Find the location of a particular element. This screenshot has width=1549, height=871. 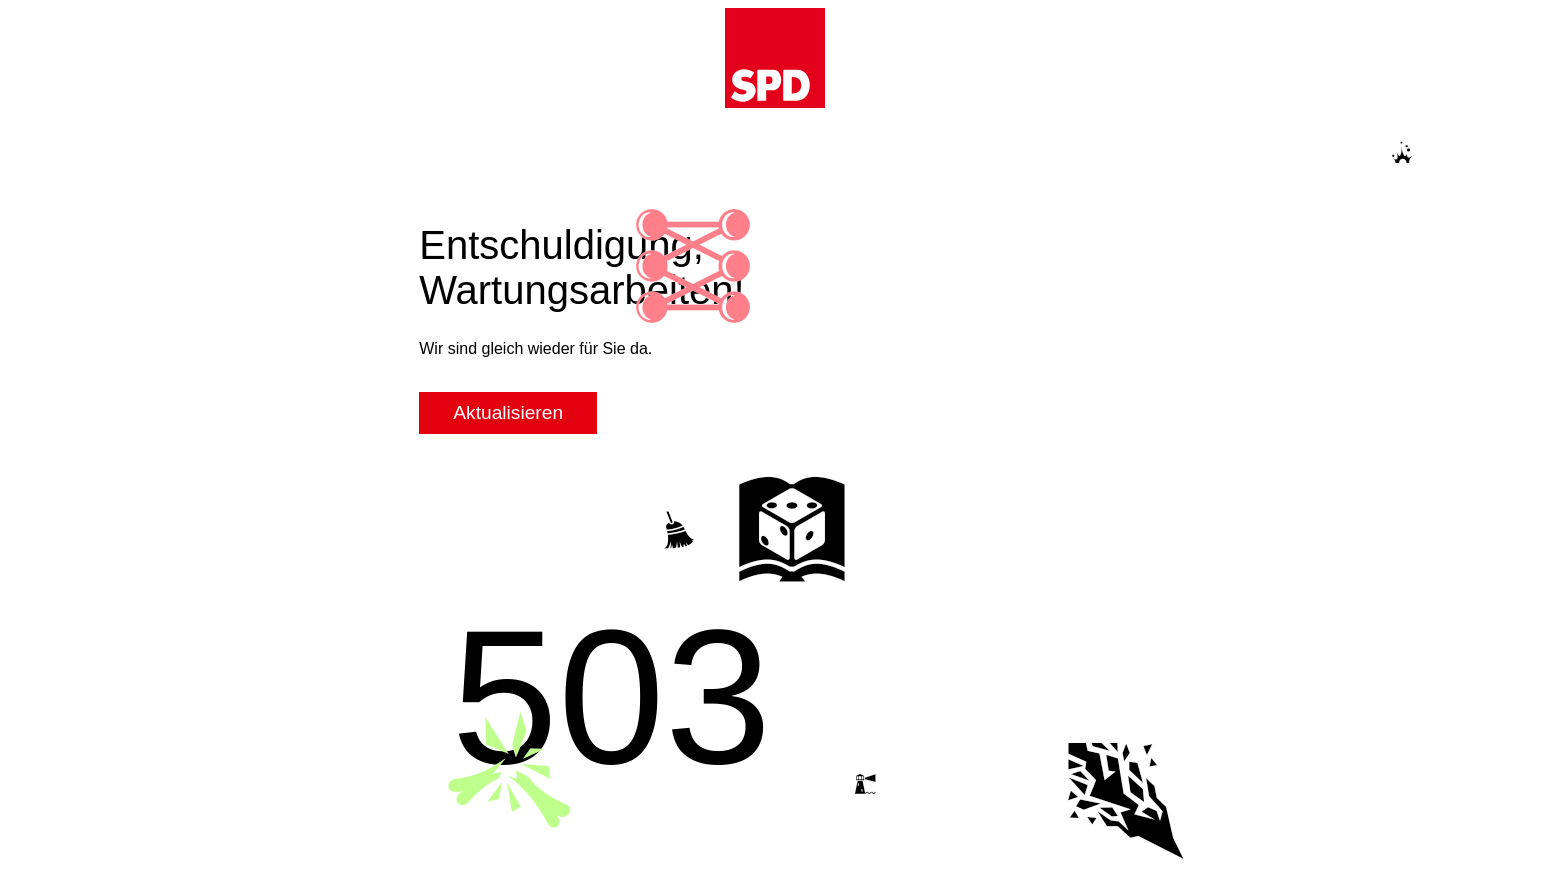

indicates a fracture or bone injury in a health app is located at coordinates (509, 770).